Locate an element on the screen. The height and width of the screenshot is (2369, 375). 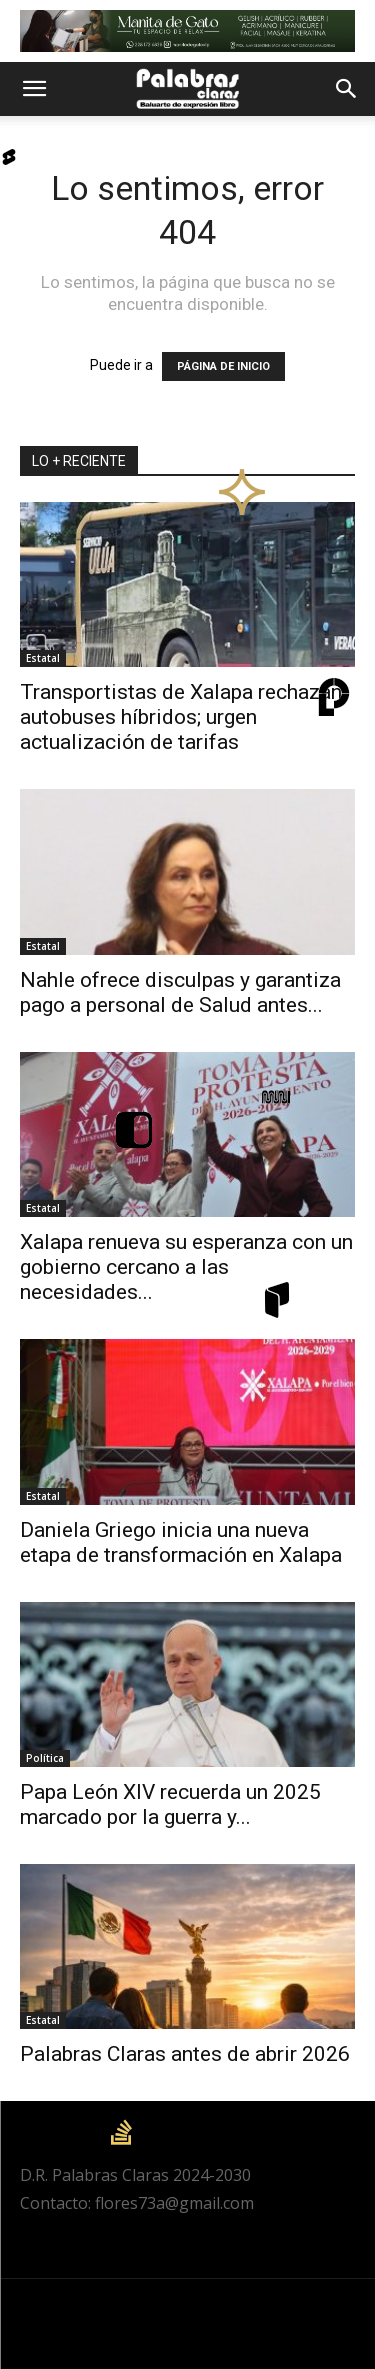
open youtube shorts is located at coordinates (9, 157).